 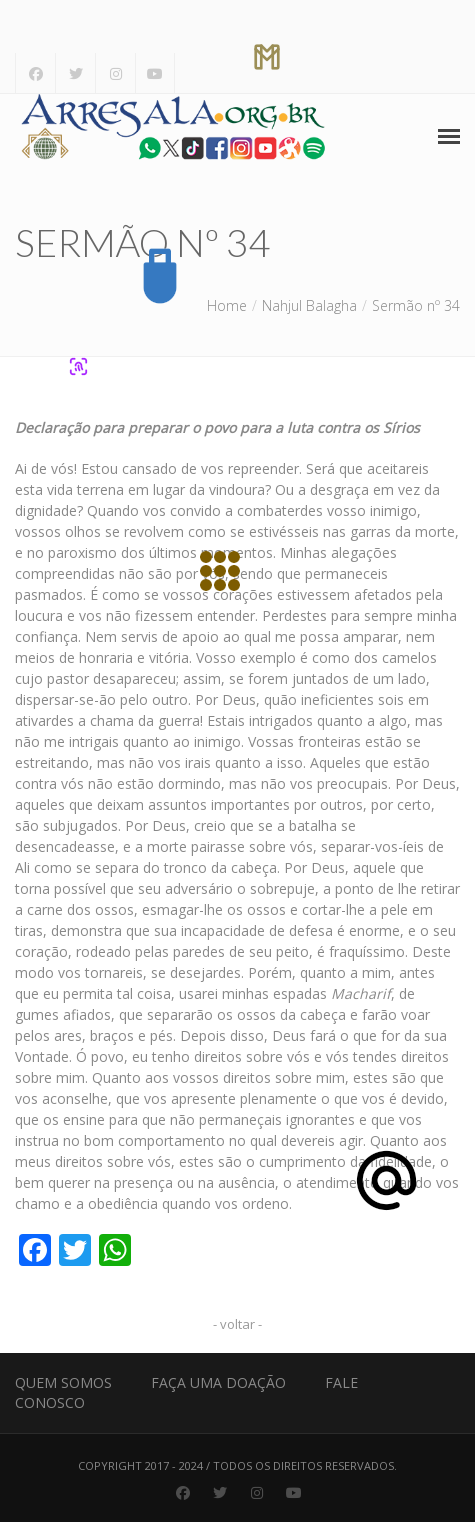 What do you see at coordinates (386, 1180) in the screenshot?
I see `mention a user in a post or comment` at bounding box center [386, 1180].